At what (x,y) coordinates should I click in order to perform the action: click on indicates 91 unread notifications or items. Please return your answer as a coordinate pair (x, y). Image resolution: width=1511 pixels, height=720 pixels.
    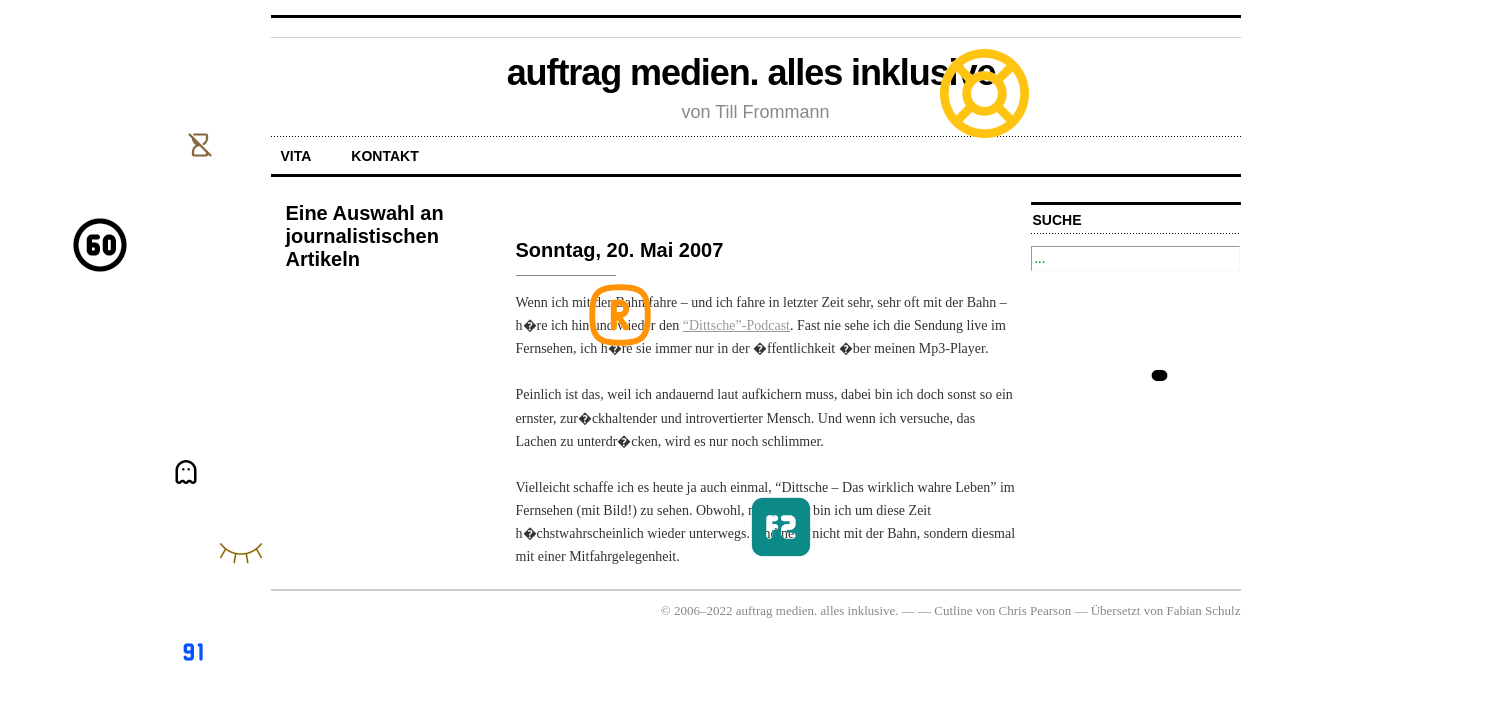
    Looking at the image, I should click on (194, 652).